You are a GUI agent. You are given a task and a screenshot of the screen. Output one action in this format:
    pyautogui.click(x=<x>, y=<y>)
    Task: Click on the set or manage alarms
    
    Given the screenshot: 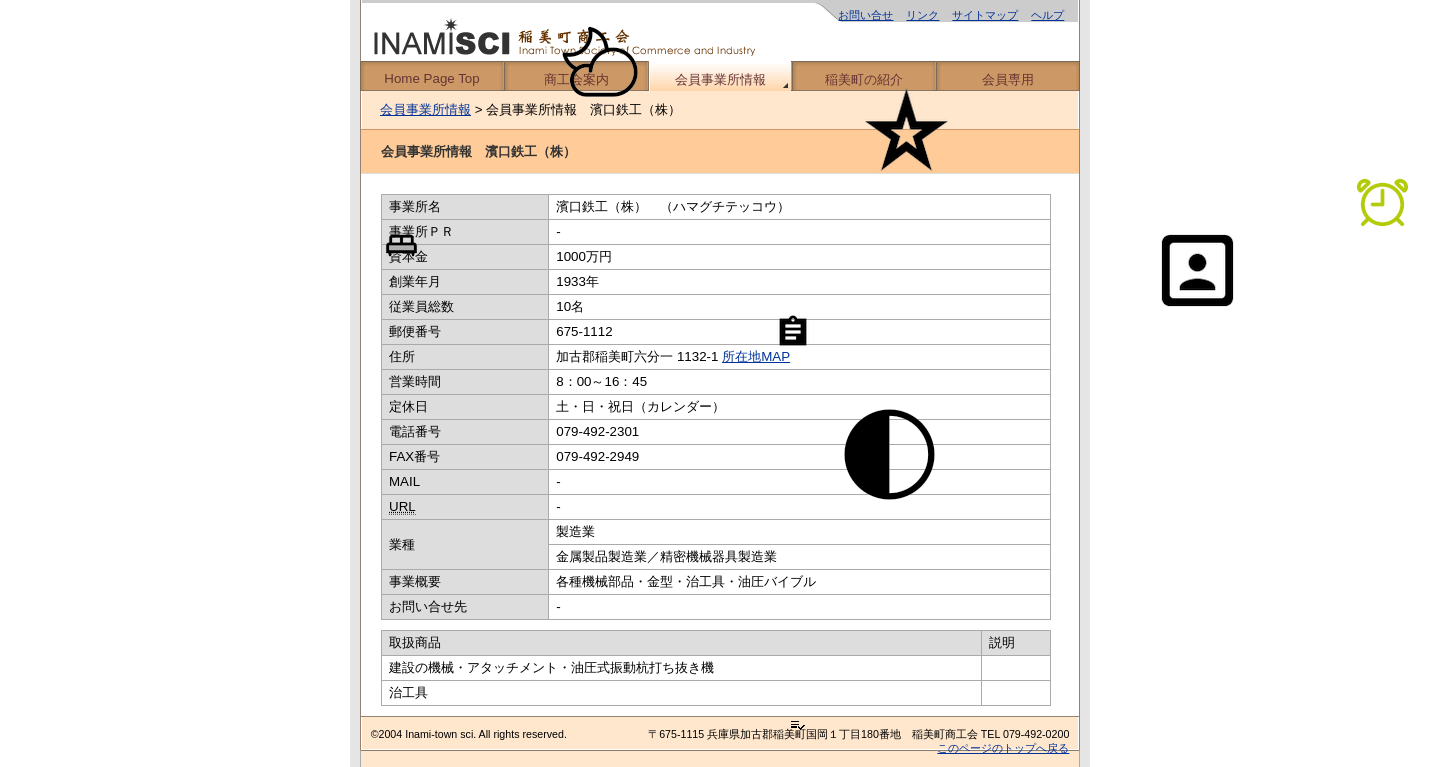 What is the action you would take?
    pyautogui.click(x=1382, y=202)
    